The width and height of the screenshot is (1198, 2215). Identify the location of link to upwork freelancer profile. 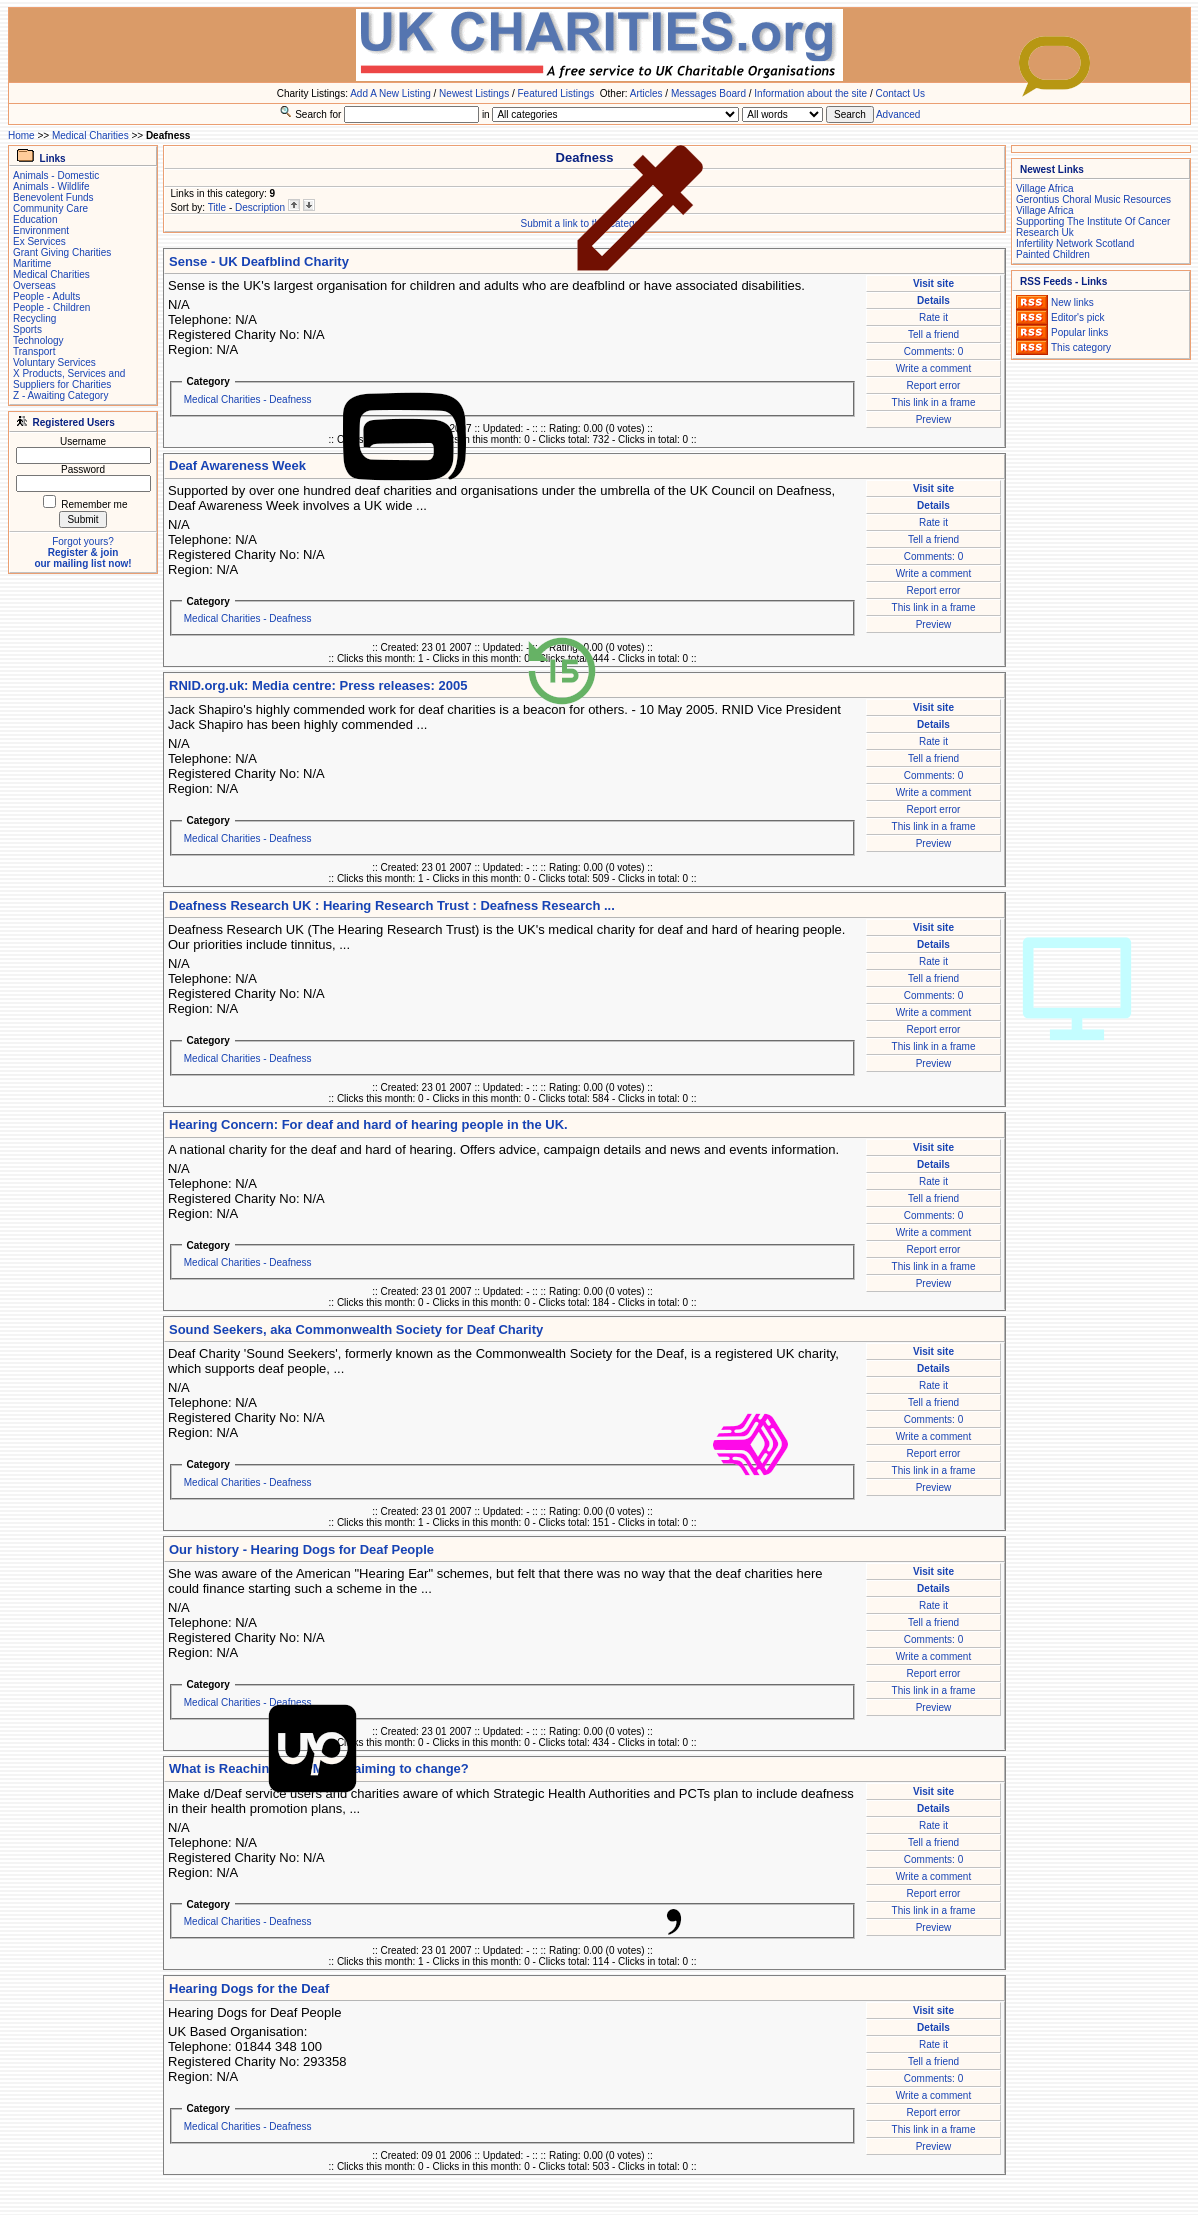
(312, 1748).